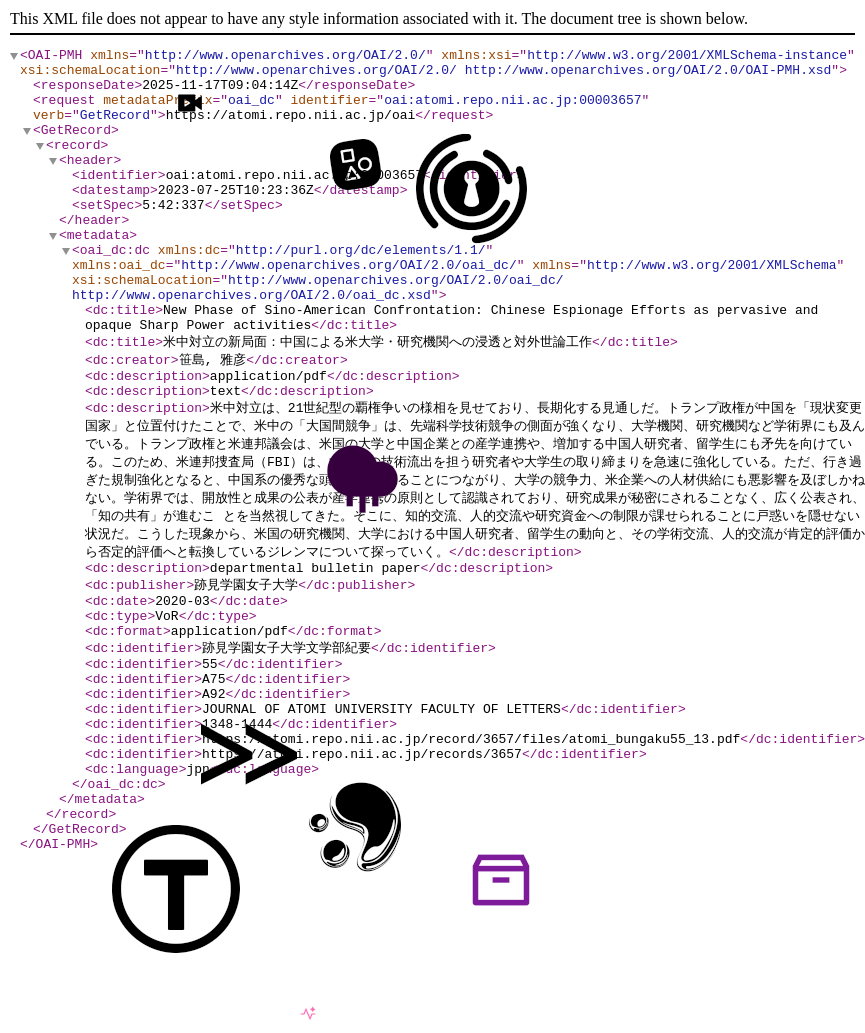 Image resolution: width=865 pixels, height=1033 pixels. What do you see at coordinates (308, 1014) in the screenshot?
I see `access AI-powered health monitoring` at bounding box center [308, 1014].